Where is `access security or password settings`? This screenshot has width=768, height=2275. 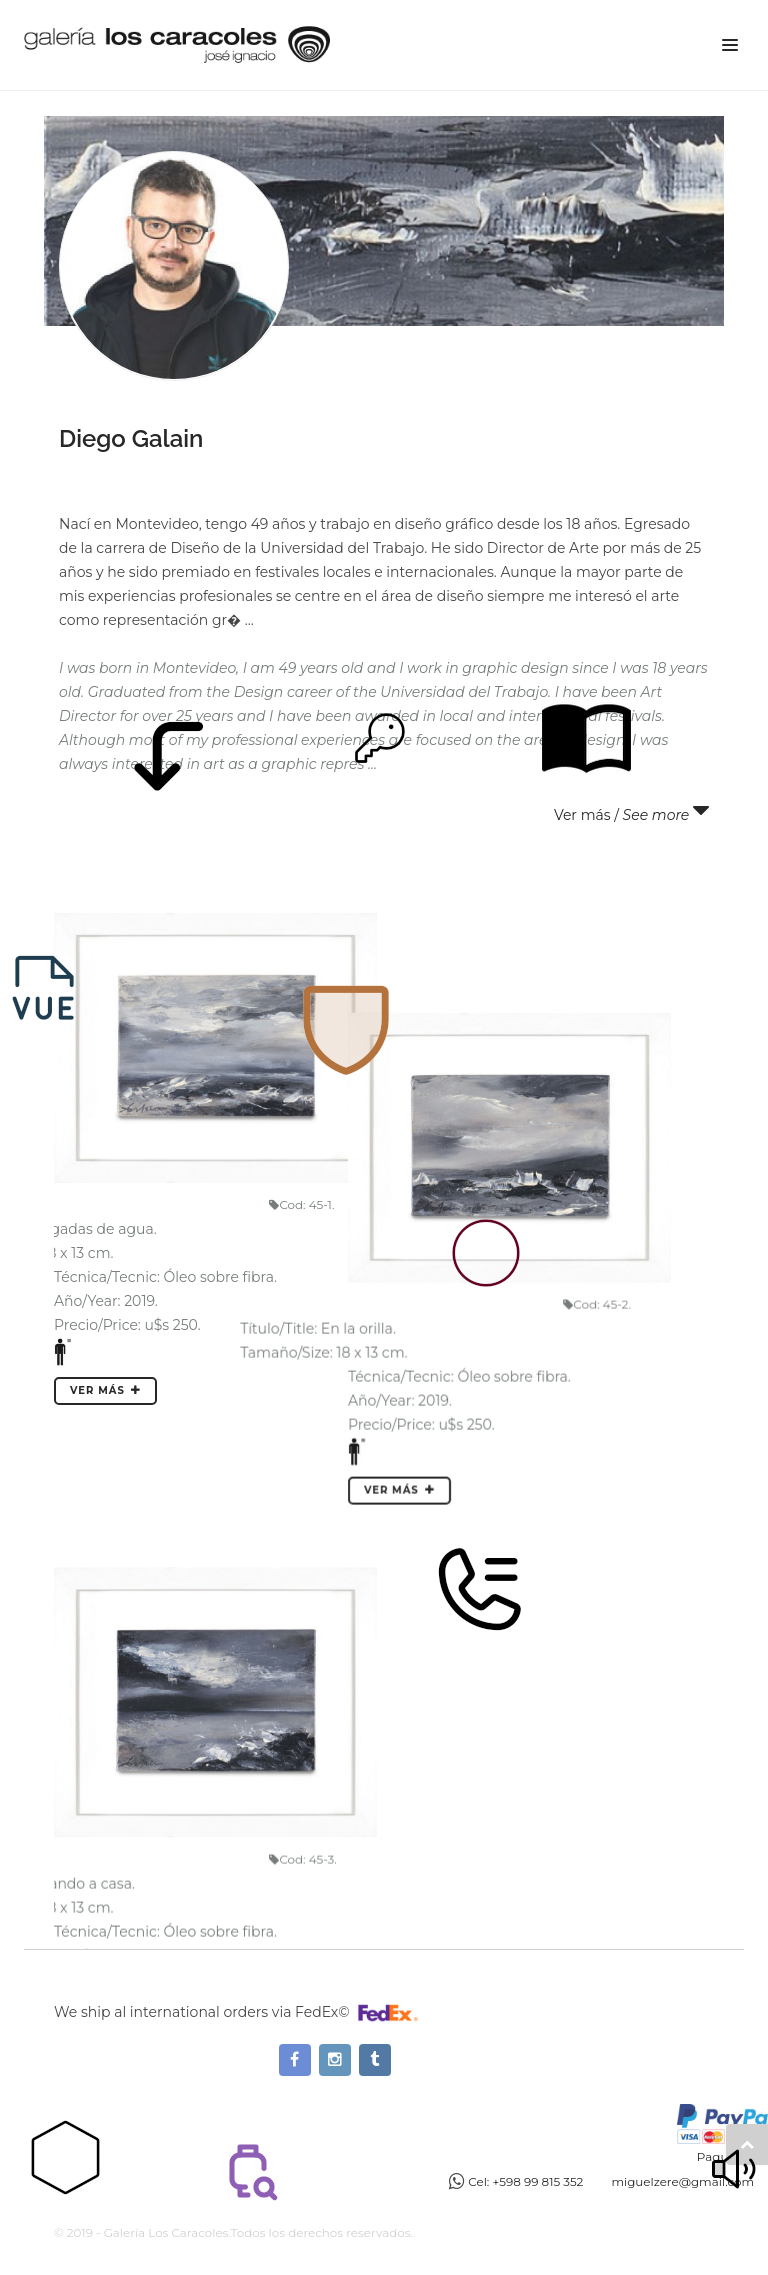 access security or password settings is located at coordinates (379, 739).